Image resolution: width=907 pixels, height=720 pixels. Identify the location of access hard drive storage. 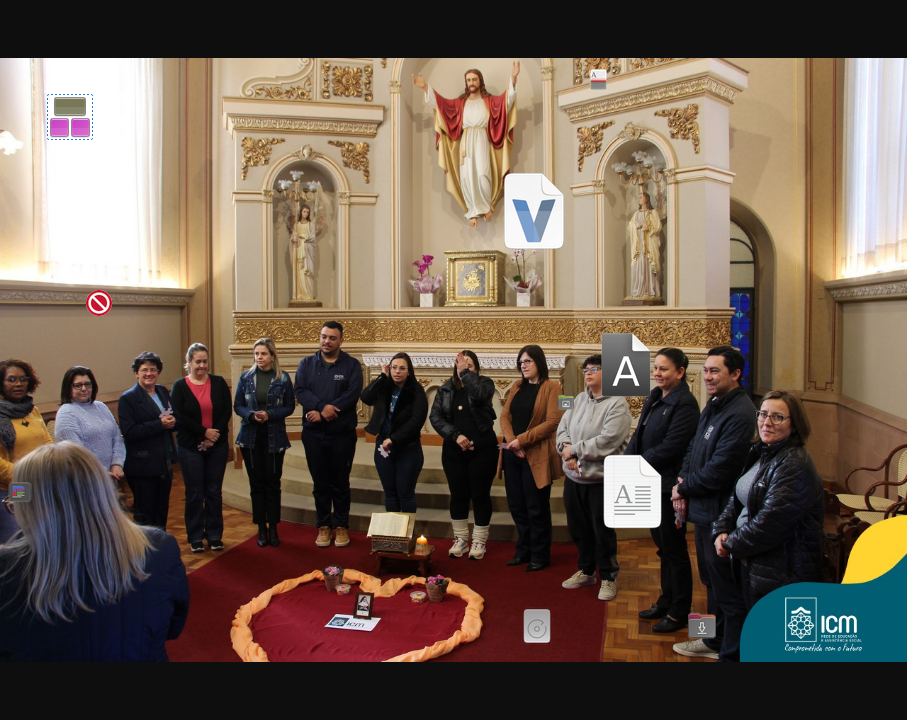
(537, 626).